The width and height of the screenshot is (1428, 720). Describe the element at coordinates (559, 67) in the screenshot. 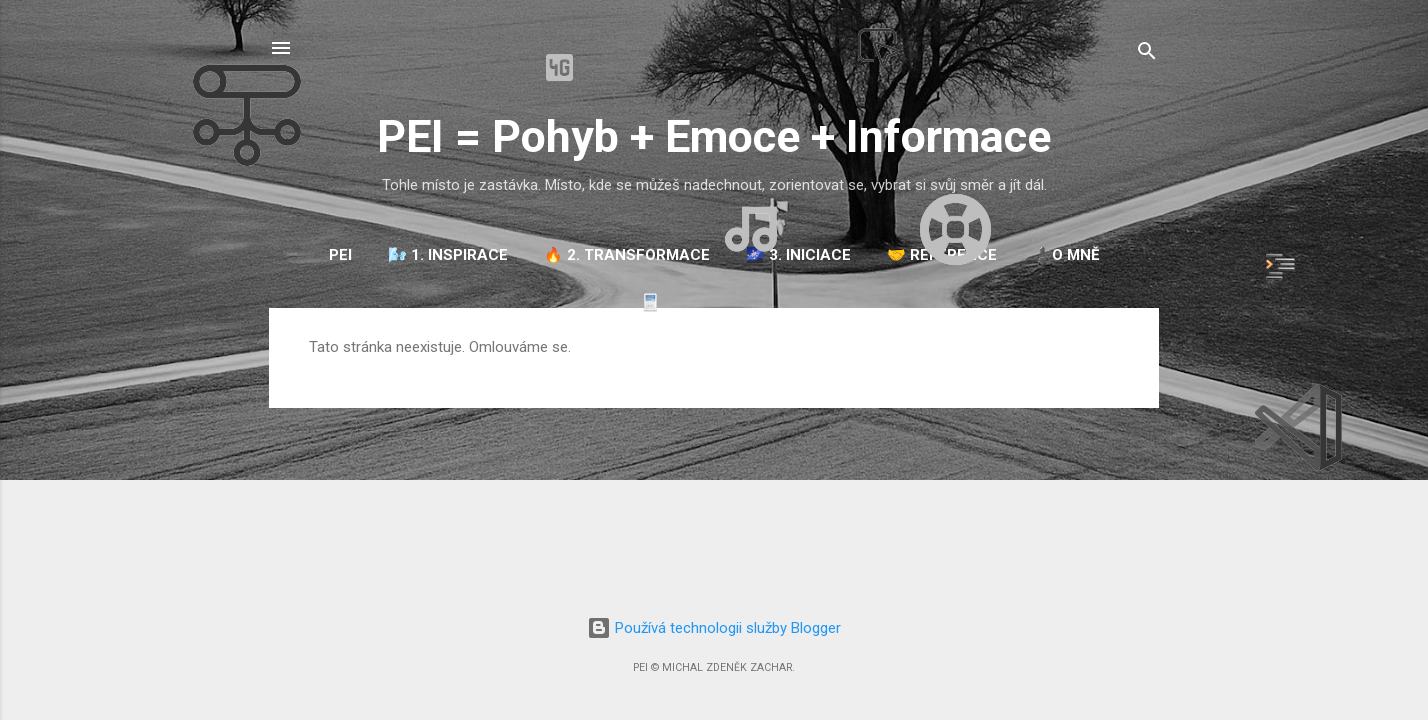

I see `indicates active 4G cellular network connection` at that location.